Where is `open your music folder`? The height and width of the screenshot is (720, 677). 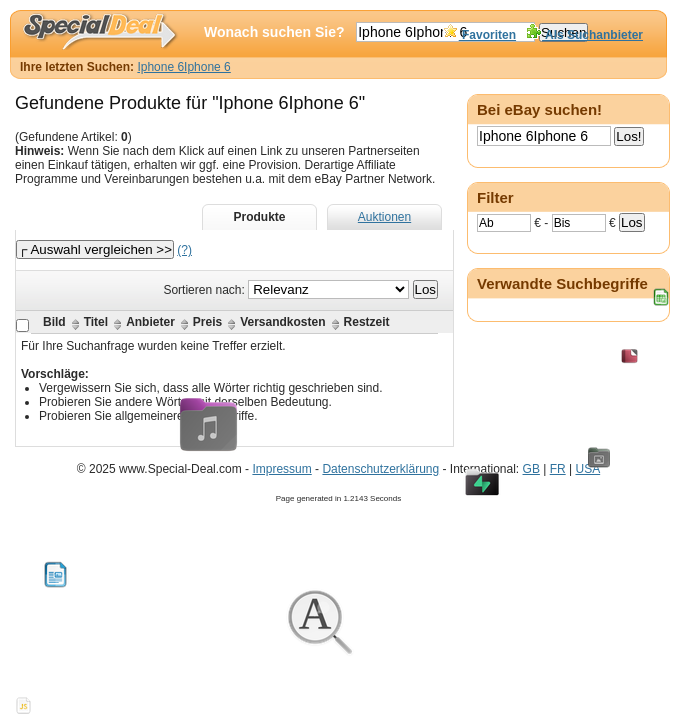
open your music folder is located at coordinates (208, 424).